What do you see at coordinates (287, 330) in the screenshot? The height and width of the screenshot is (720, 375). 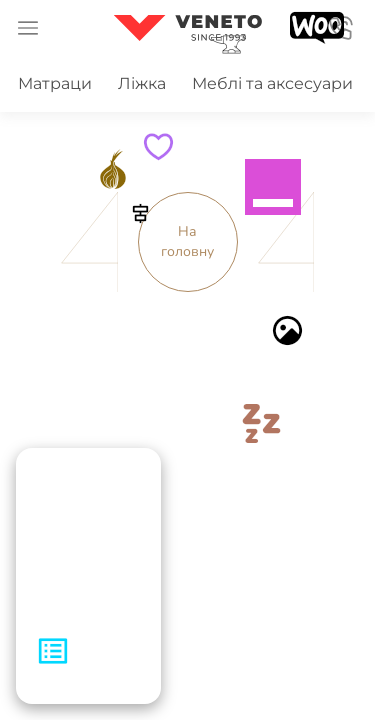 I see `view image or photo gallery` at bounding box center [287, 330].